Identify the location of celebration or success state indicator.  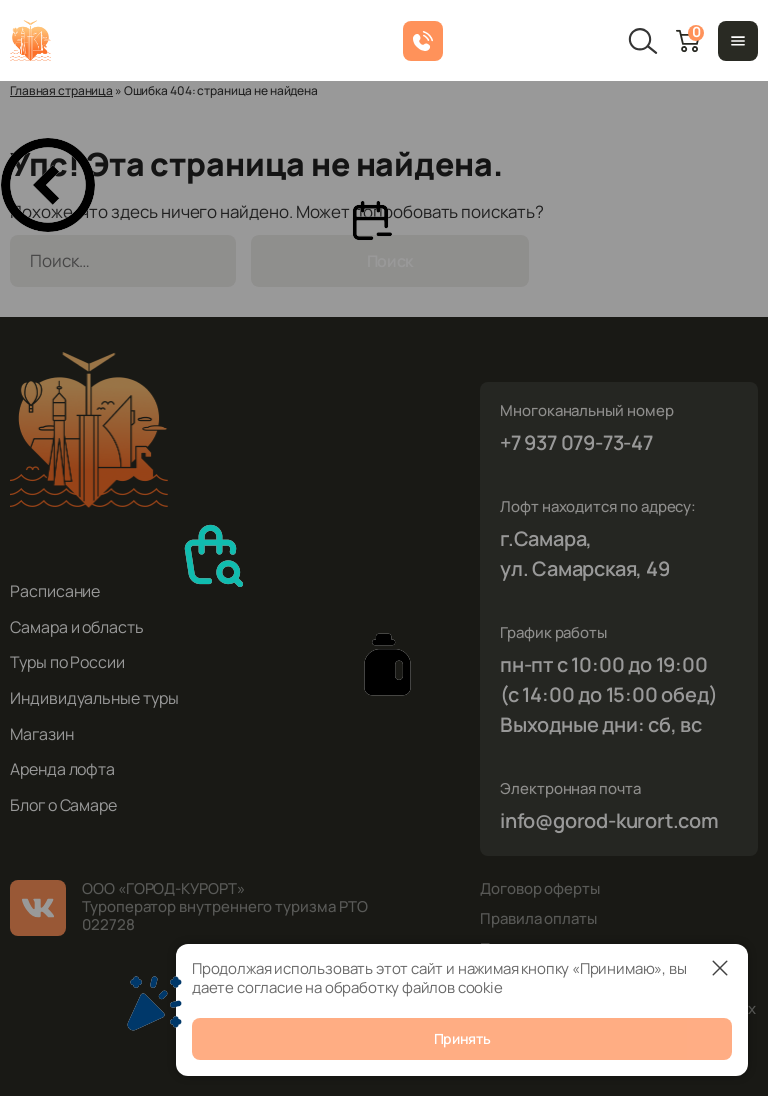
(156, 1002).